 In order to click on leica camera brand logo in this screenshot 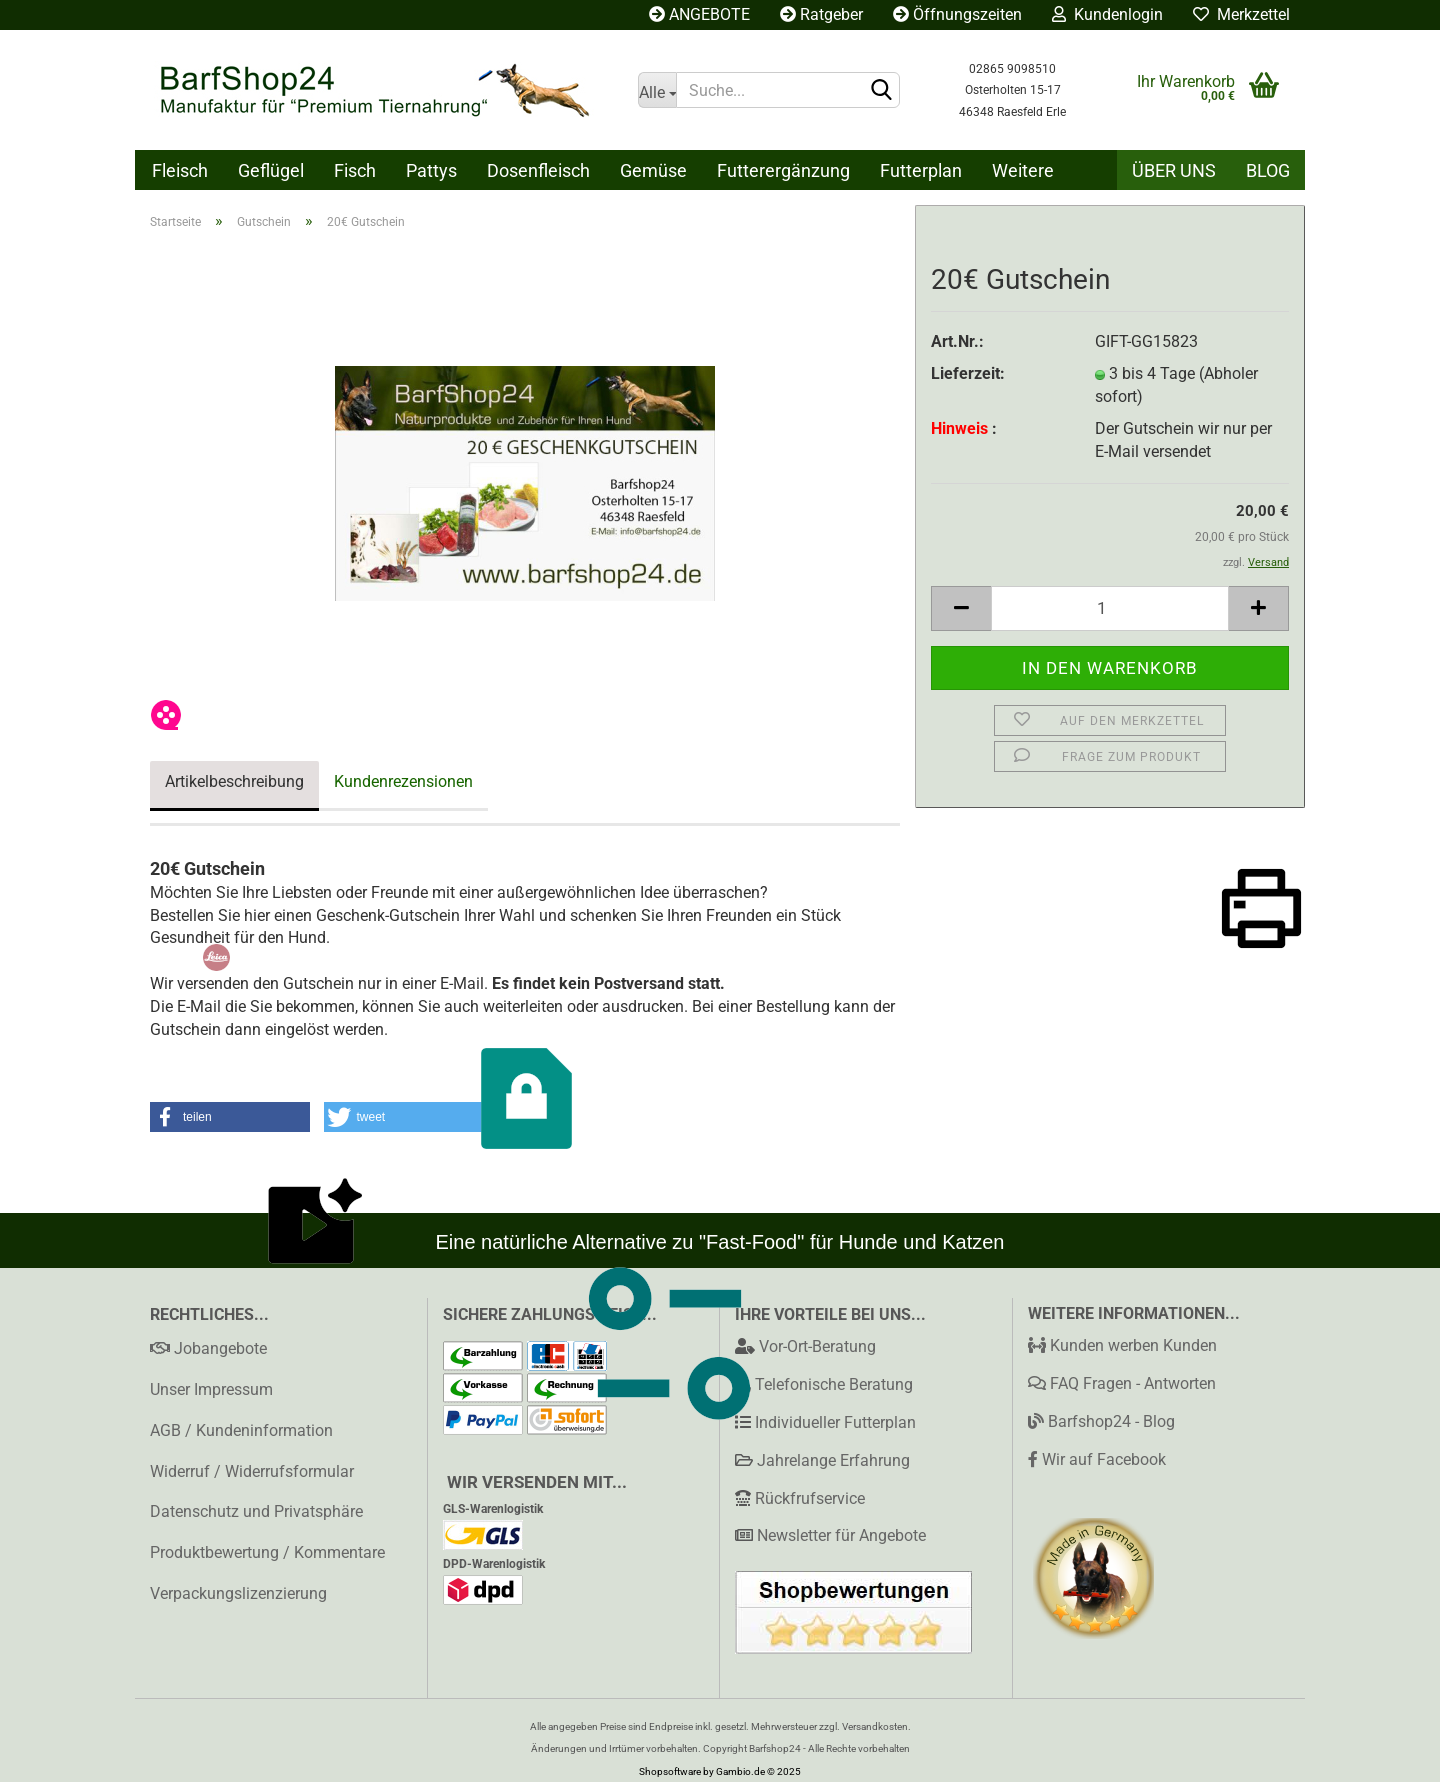, I will do `click(216, 957)`.